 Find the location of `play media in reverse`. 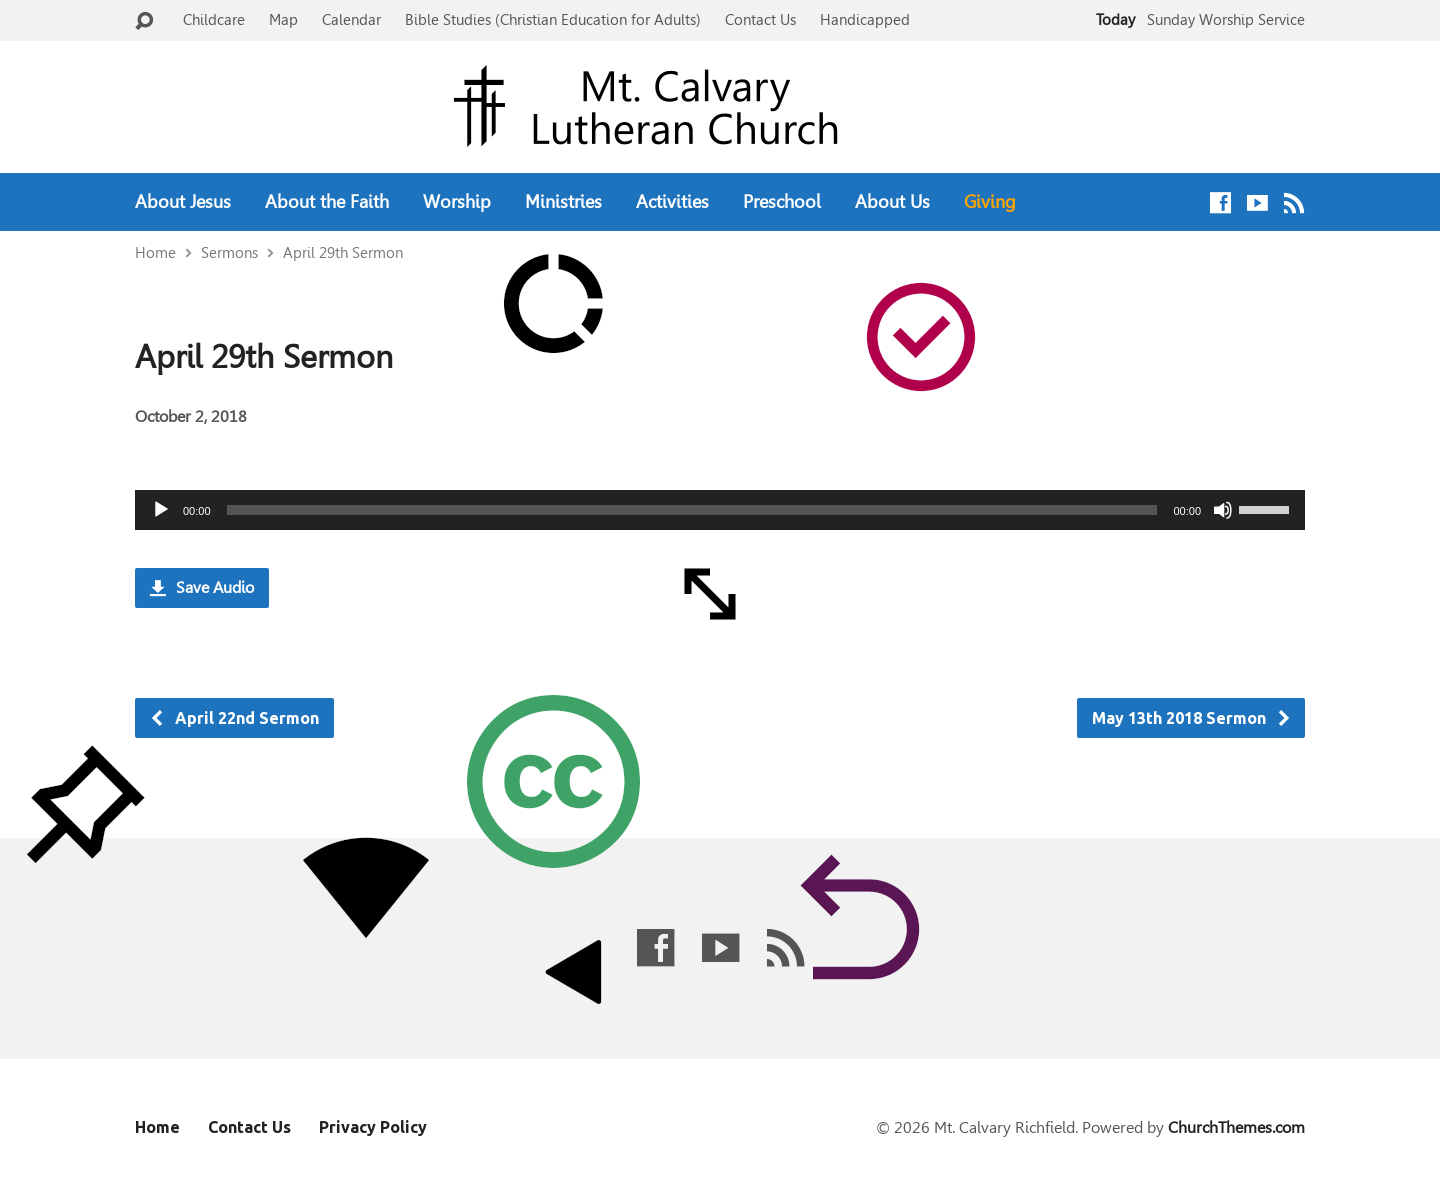

play media in reverse is located at coordinates (577, 972).